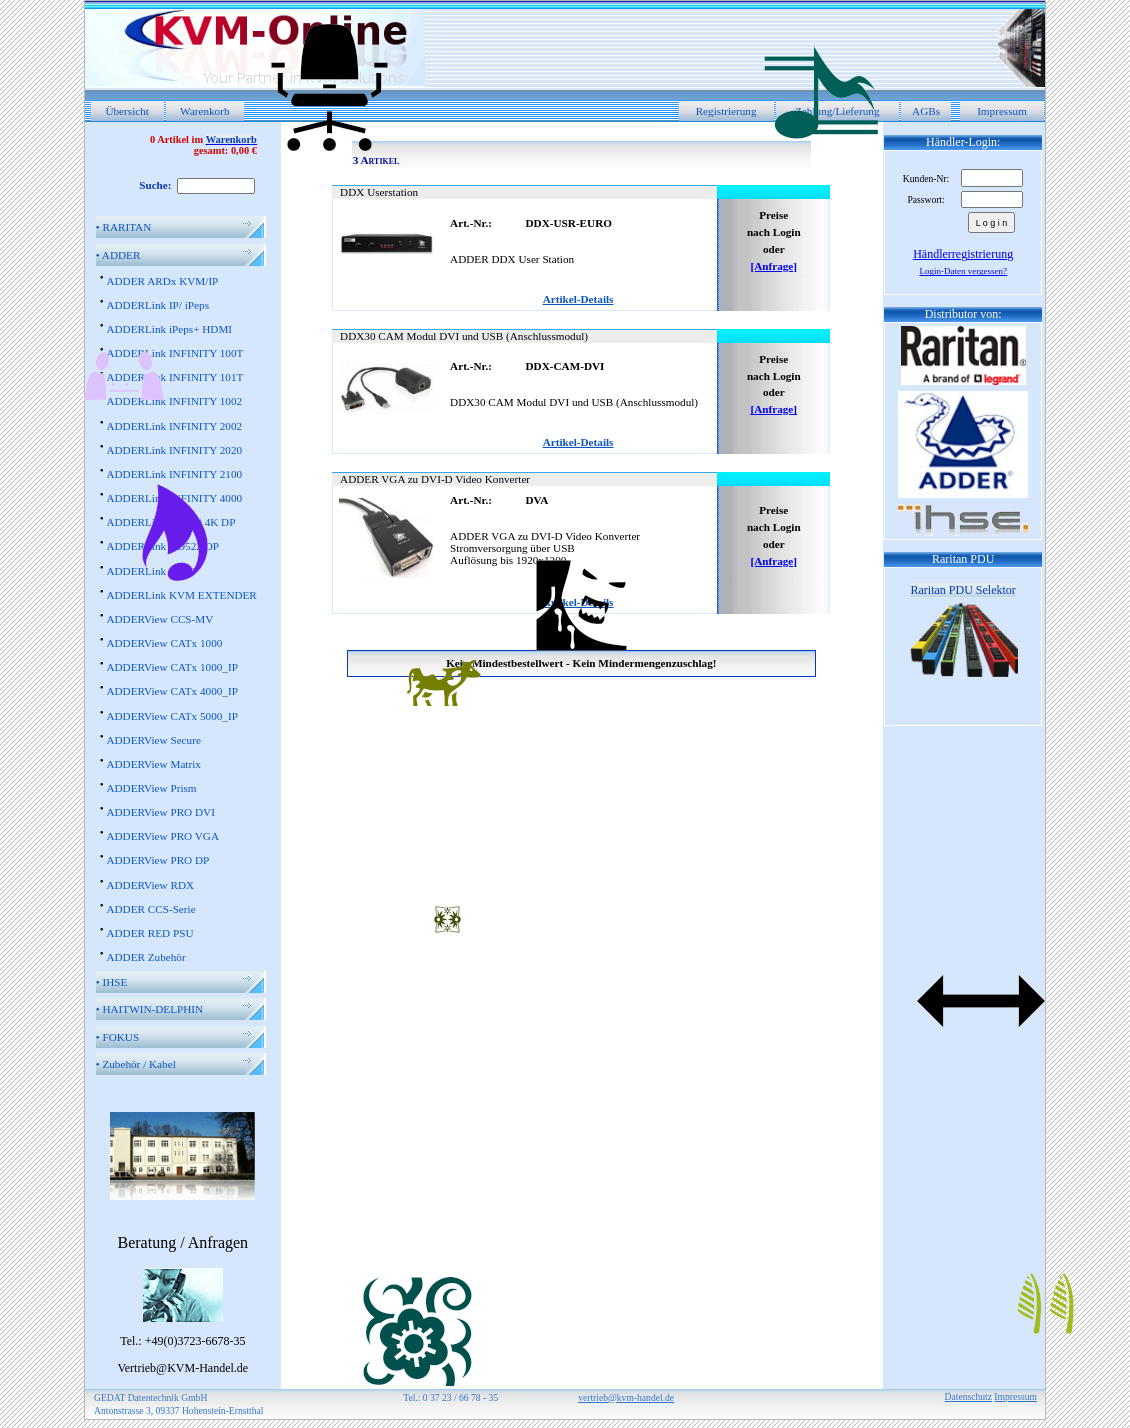  Describe the element at coordinates (447, 919) in the screenshot. I see `decorative tile or pattern element` at that location.